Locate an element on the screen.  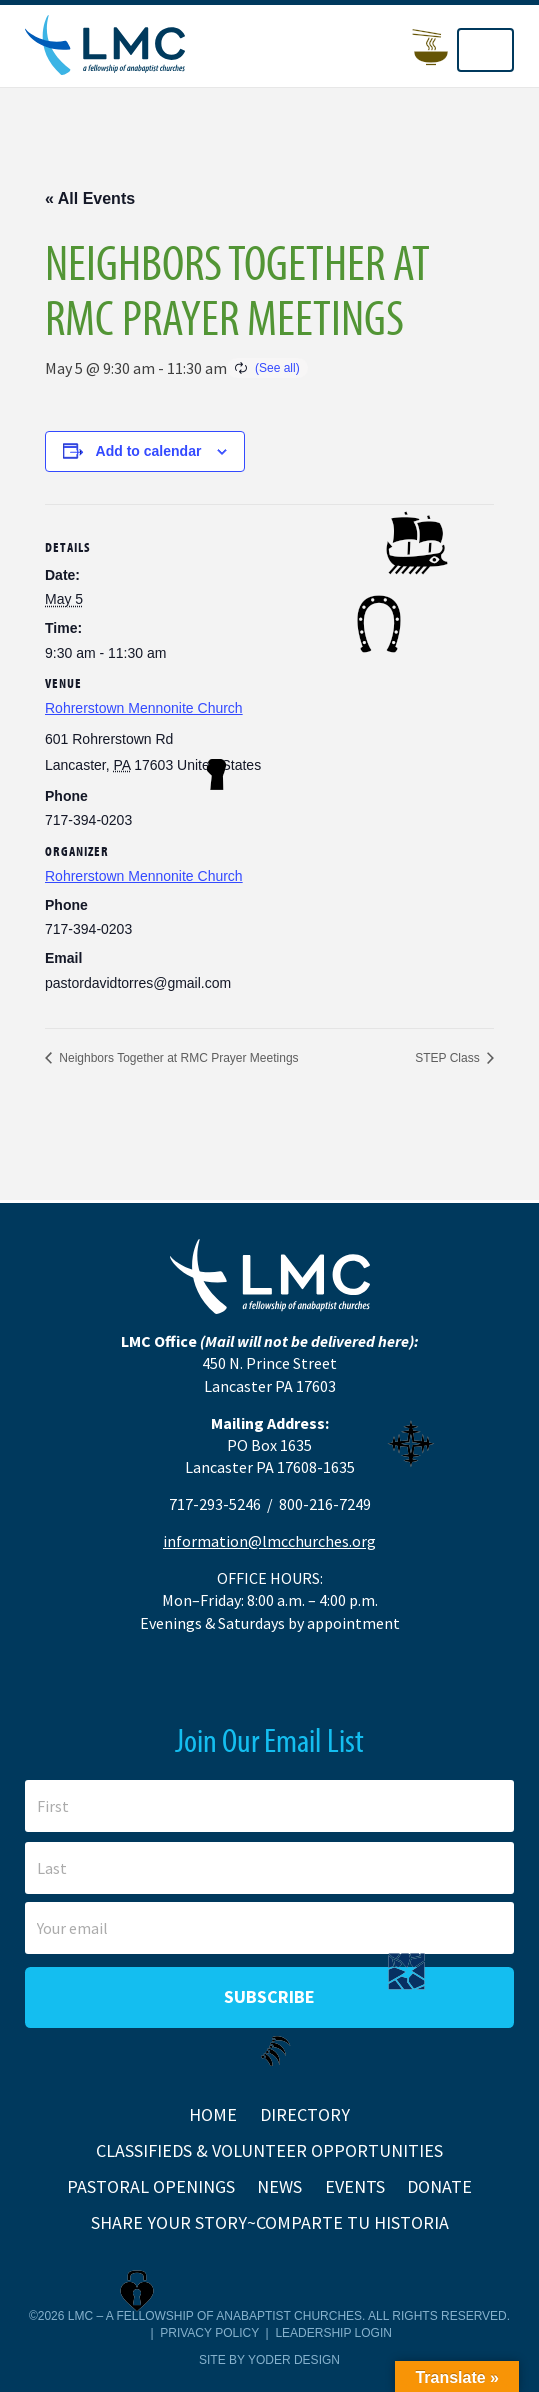
access luck or fortune-related game features is located at coordinates (379, 624).